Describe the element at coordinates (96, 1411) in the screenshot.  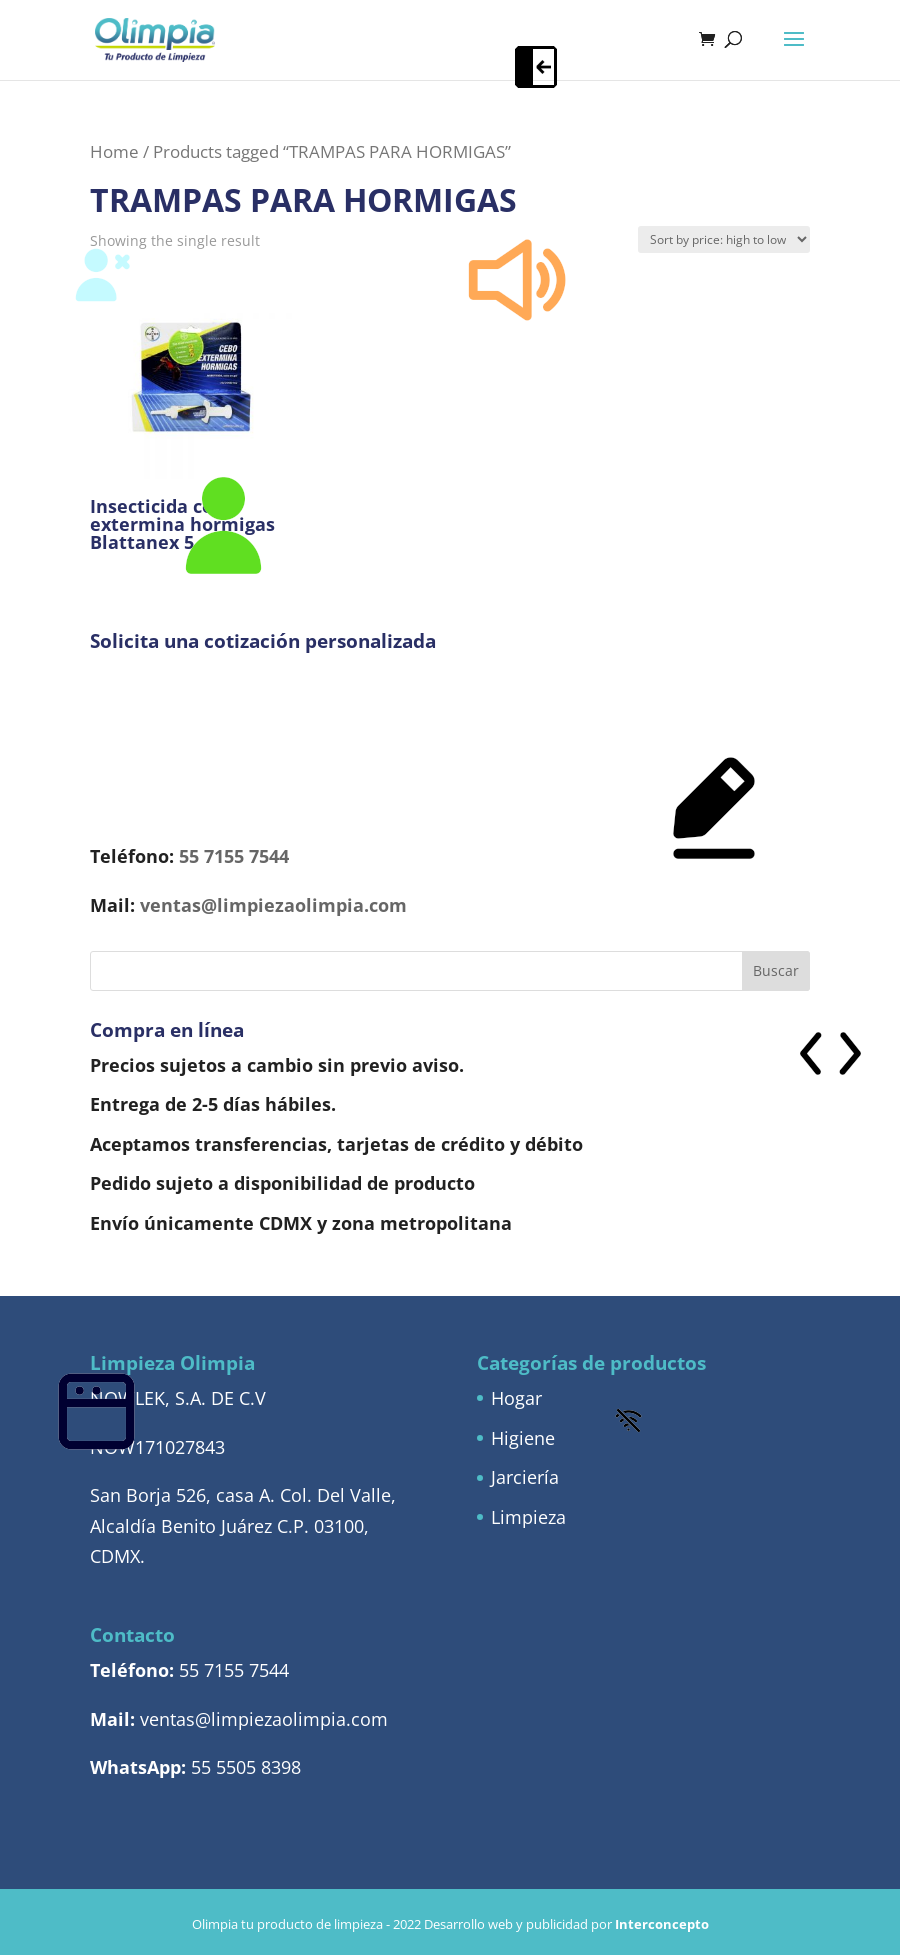
I see `open web browser` at that location.